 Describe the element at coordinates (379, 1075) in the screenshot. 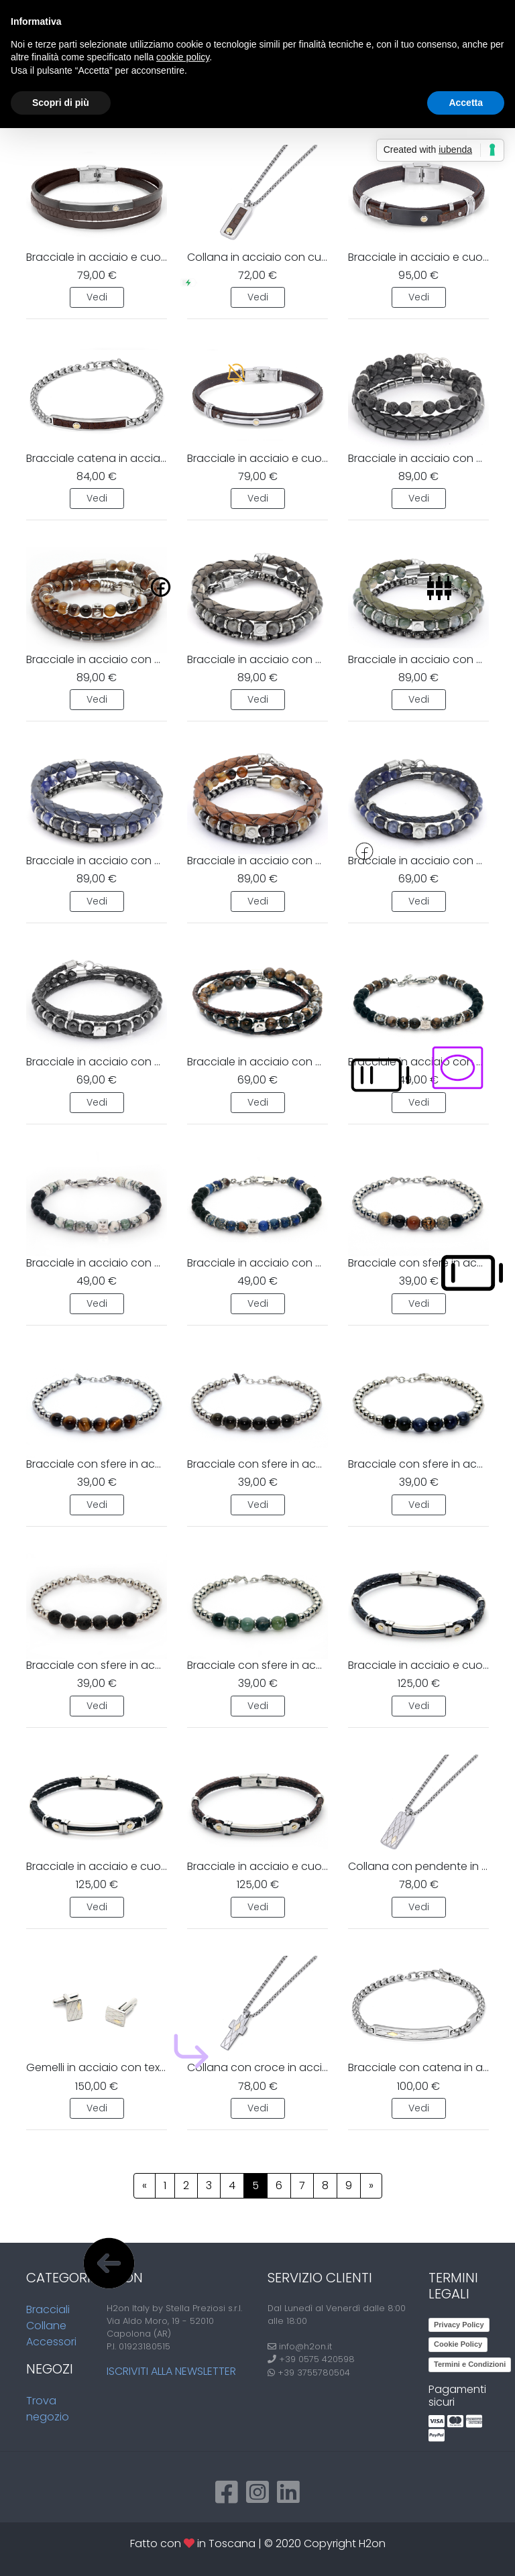

I see `indicates medium battery level` at that location.